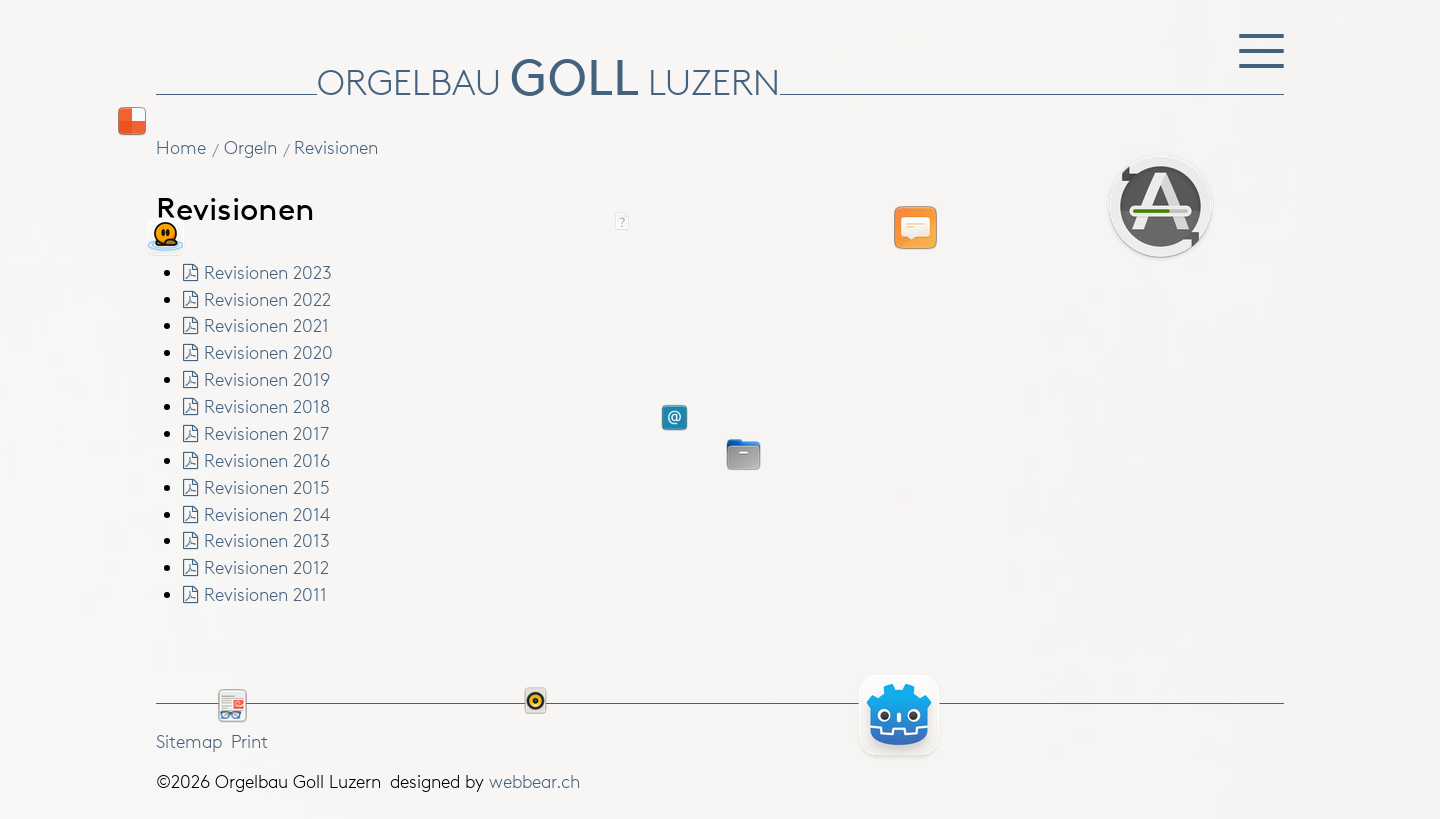 The height and width of the screenshot is (819, 1440). What do you see at coordinates (743, 454) in the screenshot?
I see `open the file manager application` at bounding box center [743, 454].